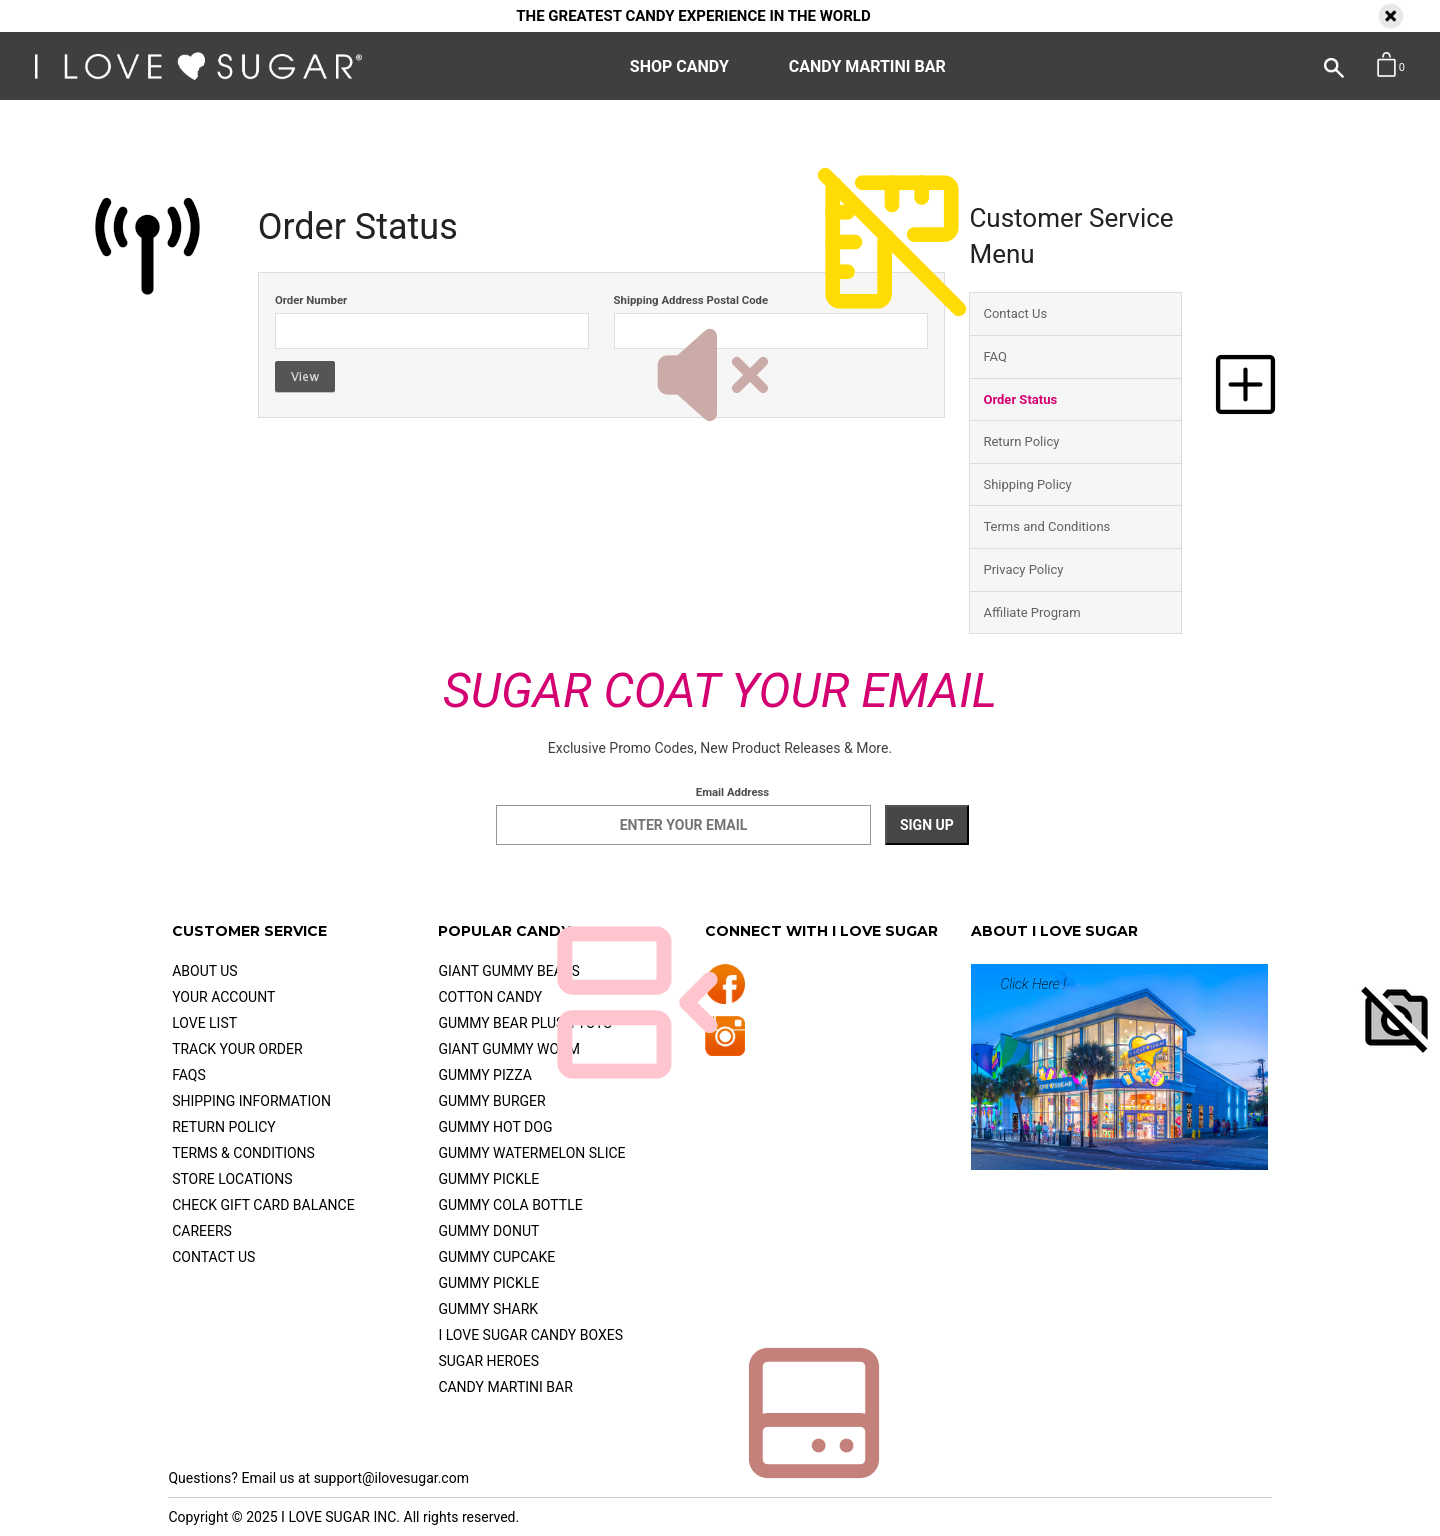 The image size is (1440, 1536). What do you see at coordinates (1245, 384) in the screenshot?
I see `add new file or content to a diff` at bounding box center [1245, 384].